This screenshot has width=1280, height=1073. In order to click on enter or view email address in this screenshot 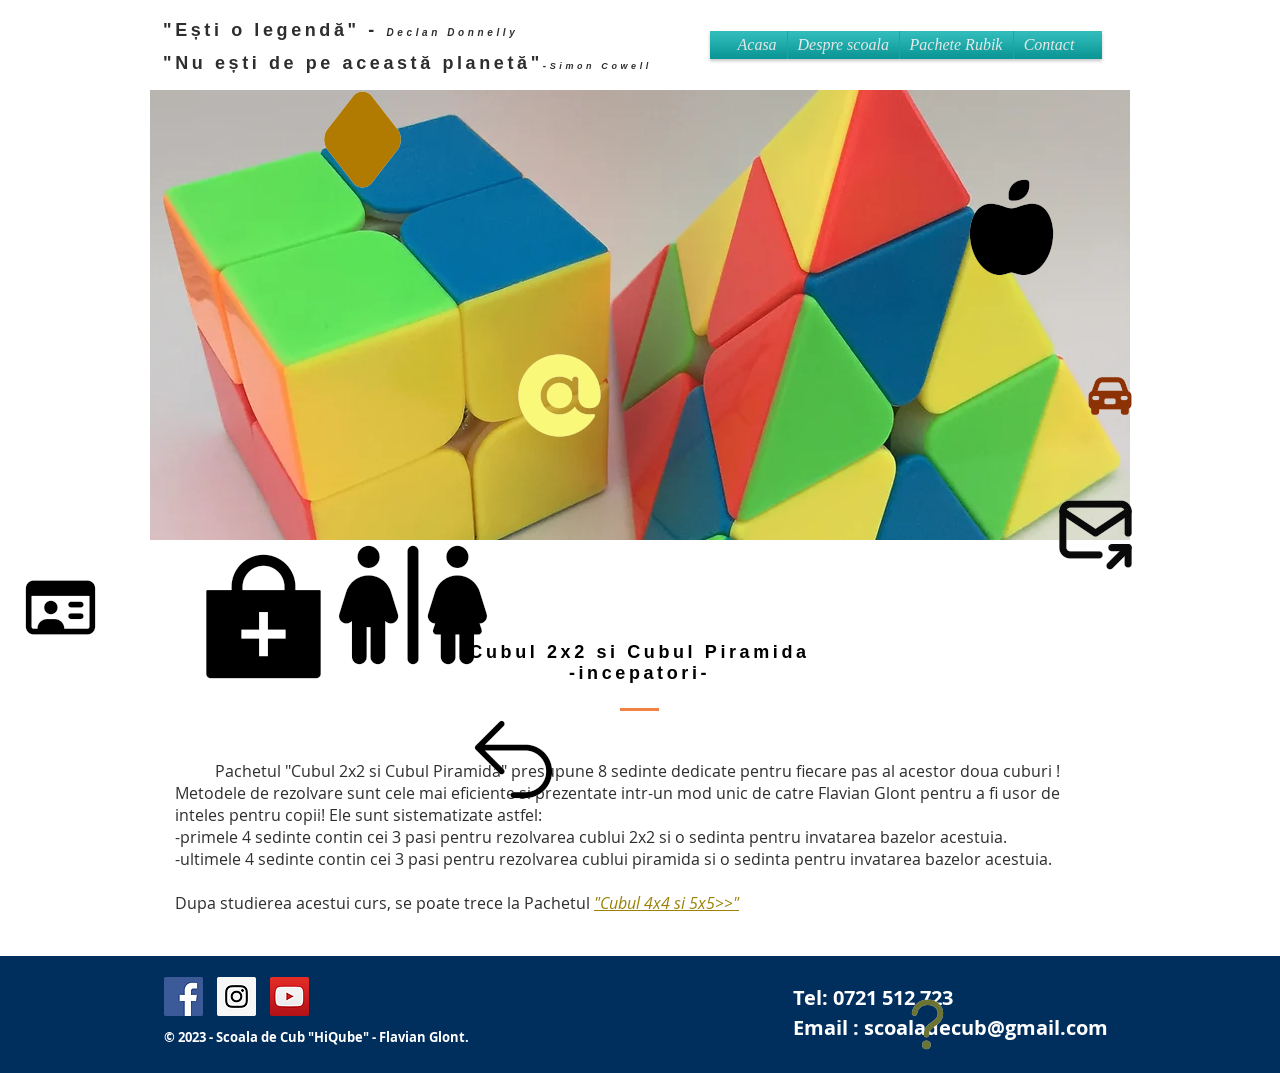, I will do `click(559, 395)`.